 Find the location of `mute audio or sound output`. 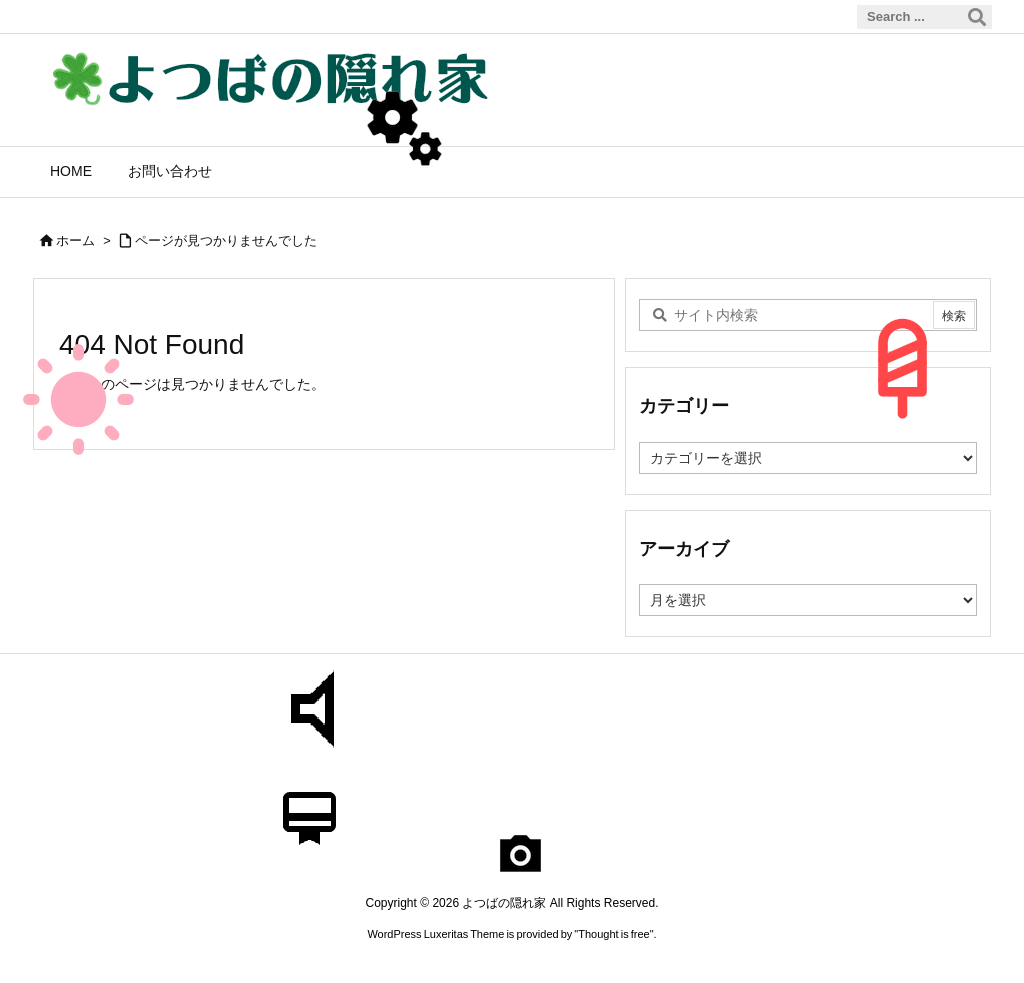

mute audio or sound output is located at coordinates (315, 709).